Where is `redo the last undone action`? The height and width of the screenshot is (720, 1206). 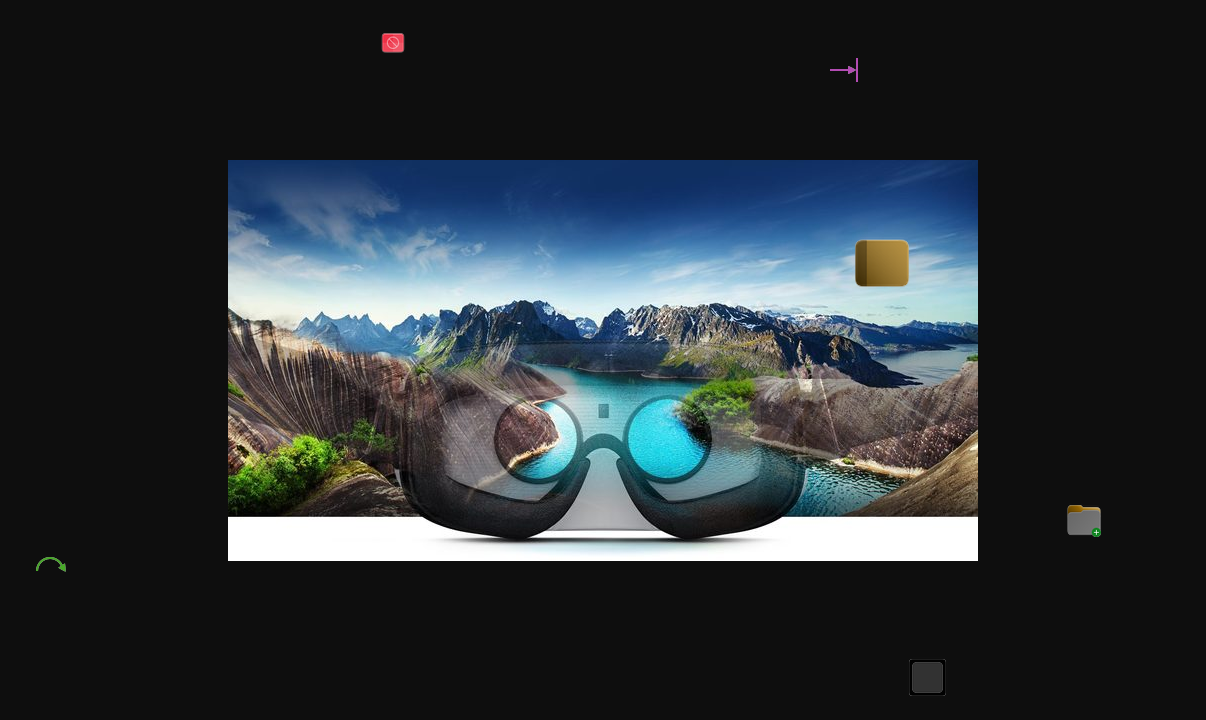 redo the last undone action is located at coordinates (50, 564).